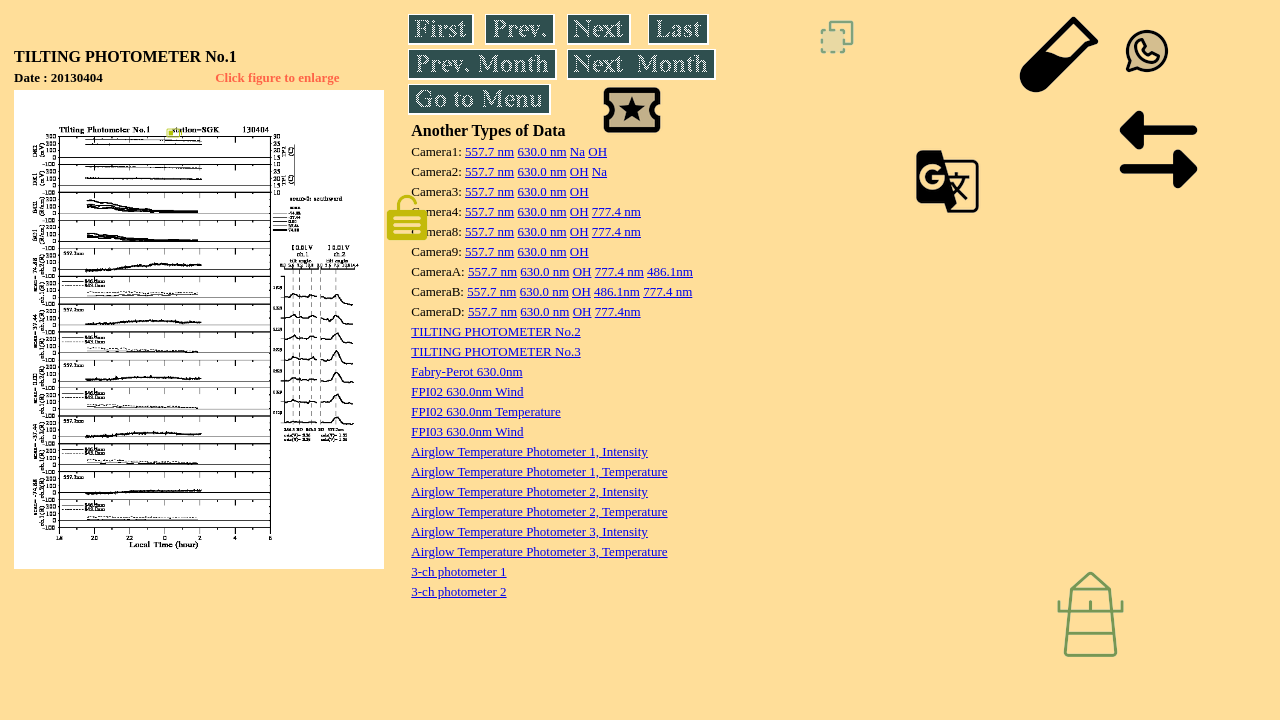 This screenshot has height=720, width=1280. What do you see at coordinates (1147, 51) in the screenshot?
I see `open WhatsApp messaging app` at bounding box center [1147, 51].